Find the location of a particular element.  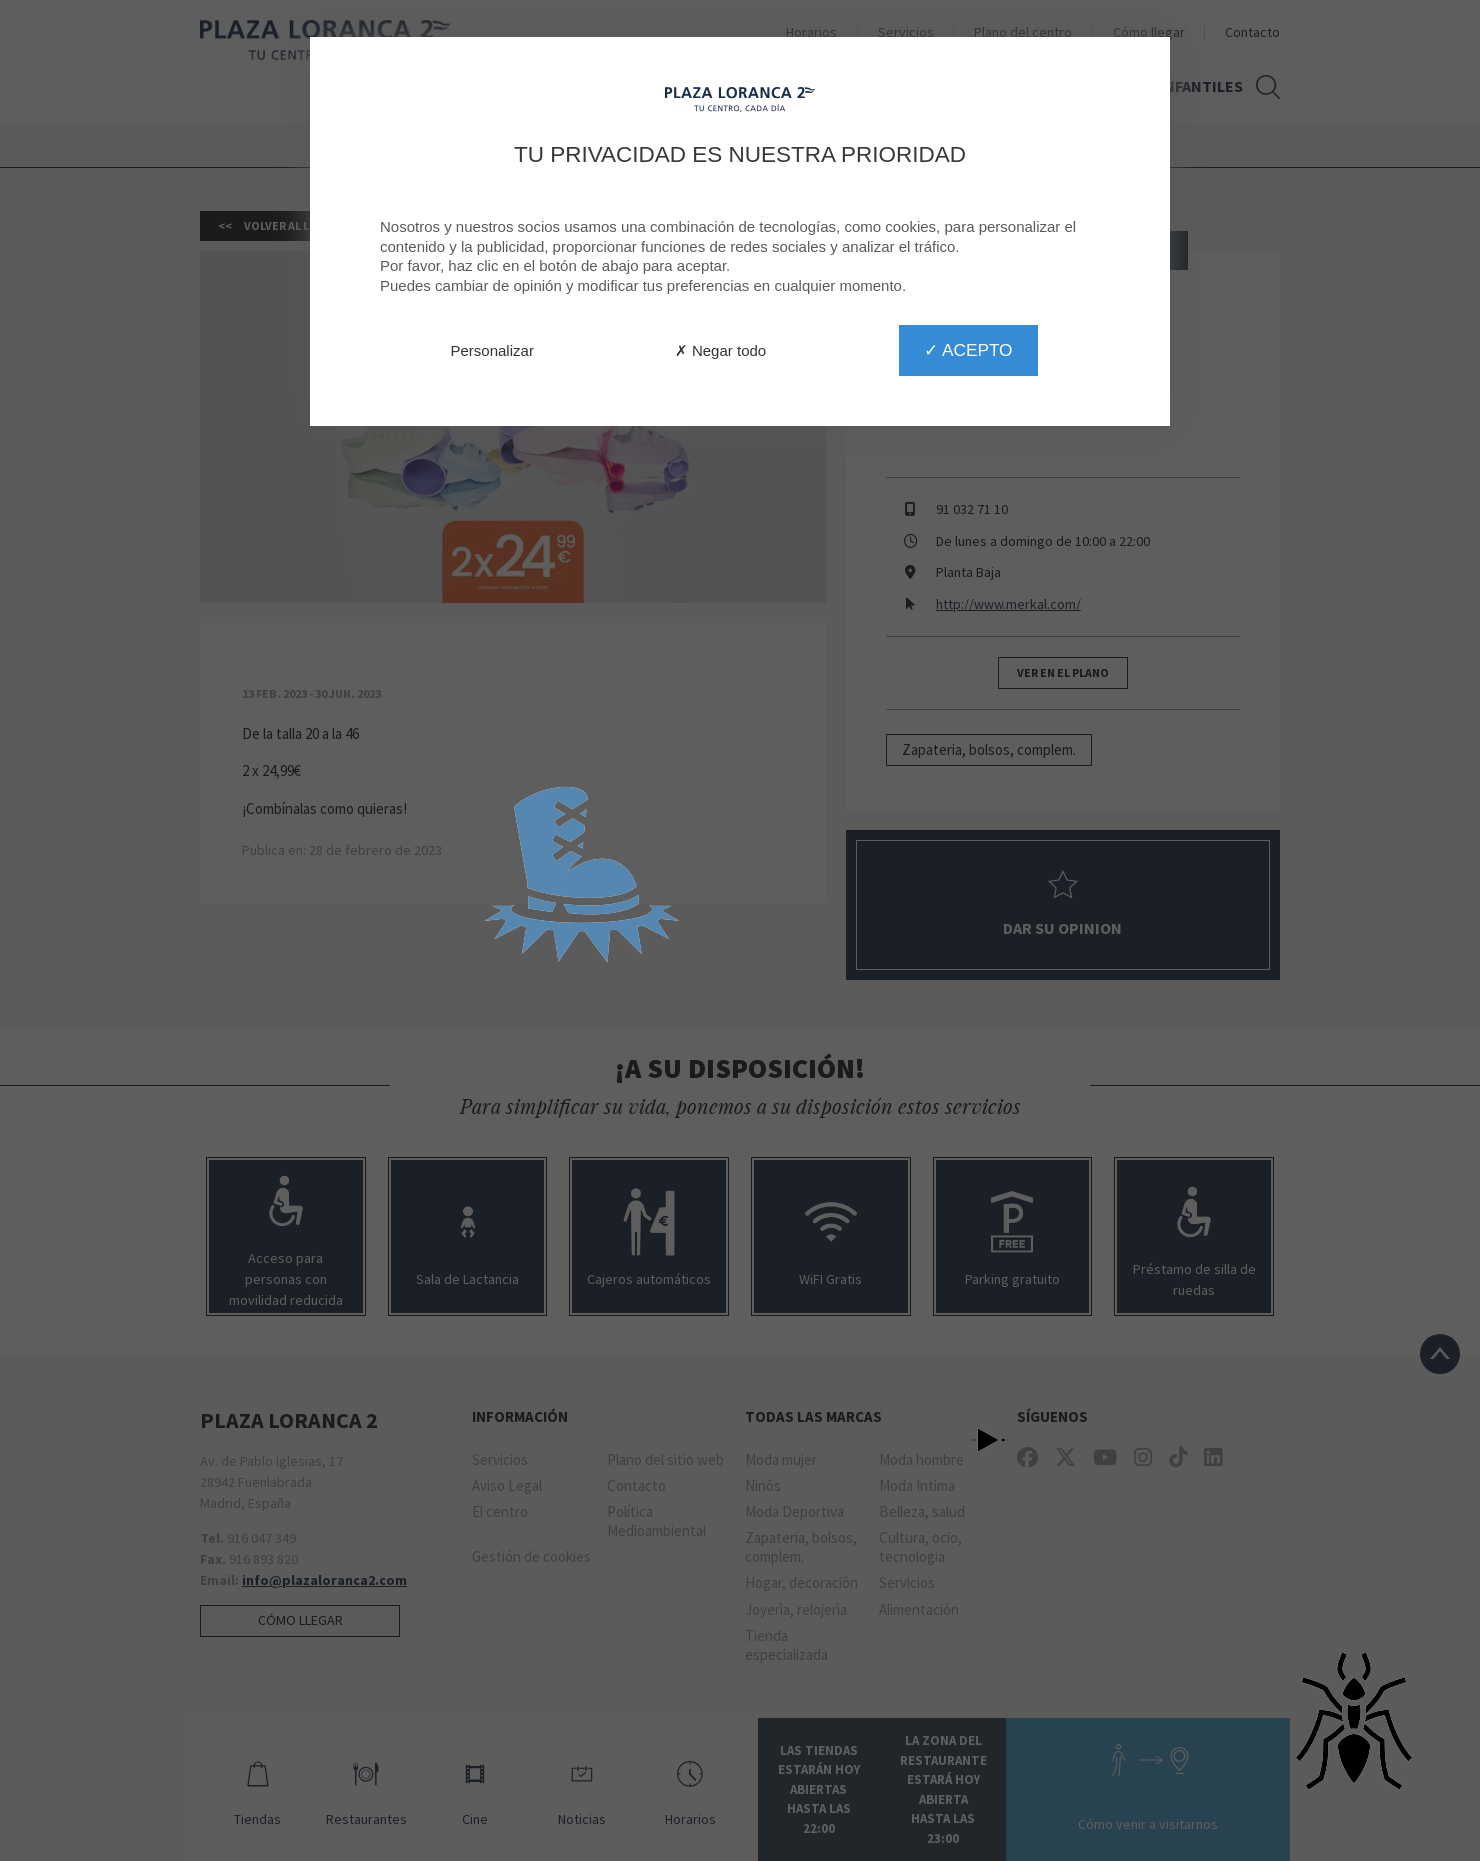

represents a NOT logic gate in circuit design is located at coordinates (990, 1440).